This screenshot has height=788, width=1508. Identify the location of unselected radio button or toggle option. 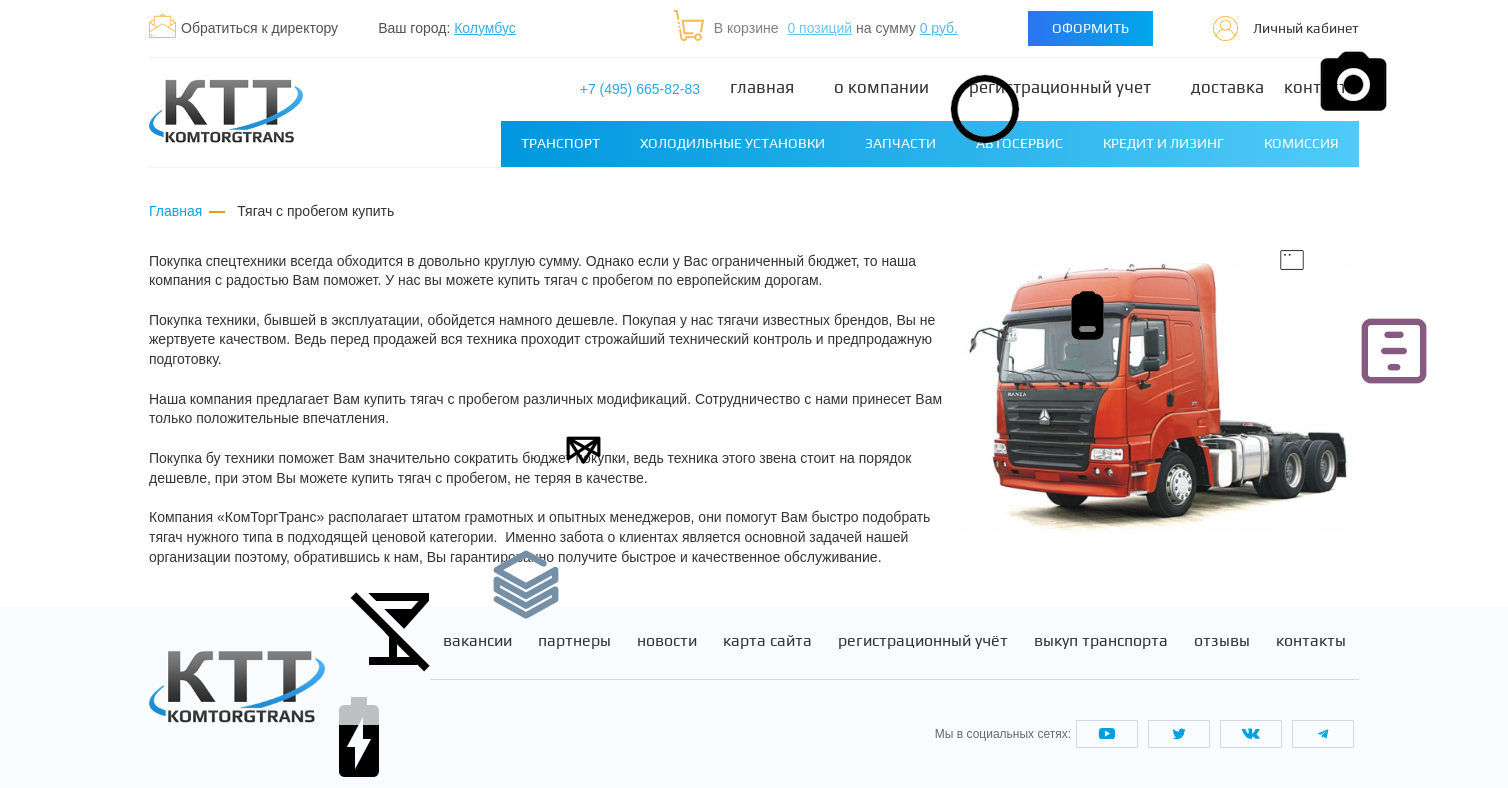
(985, 109).